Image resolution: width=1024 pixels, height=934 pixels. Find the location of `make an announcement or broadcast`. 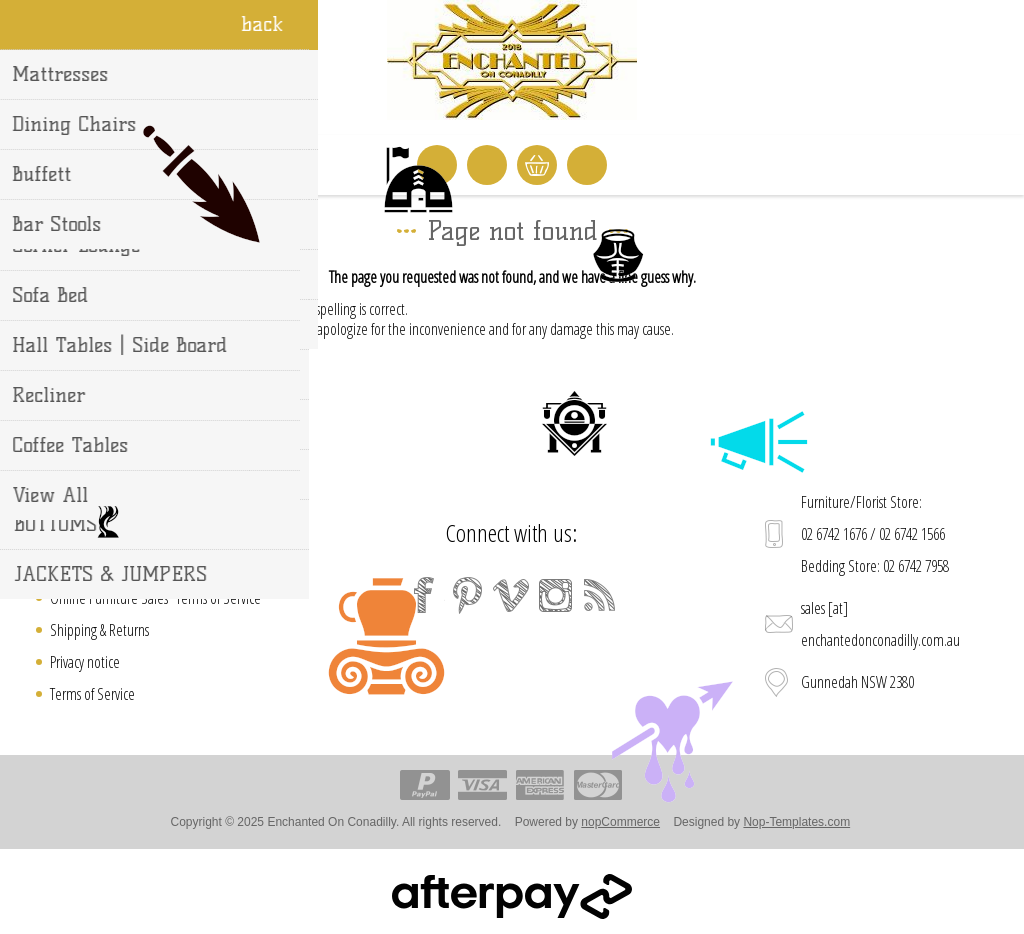

make an announcement or broadcast is located at coordinates (760, 442).